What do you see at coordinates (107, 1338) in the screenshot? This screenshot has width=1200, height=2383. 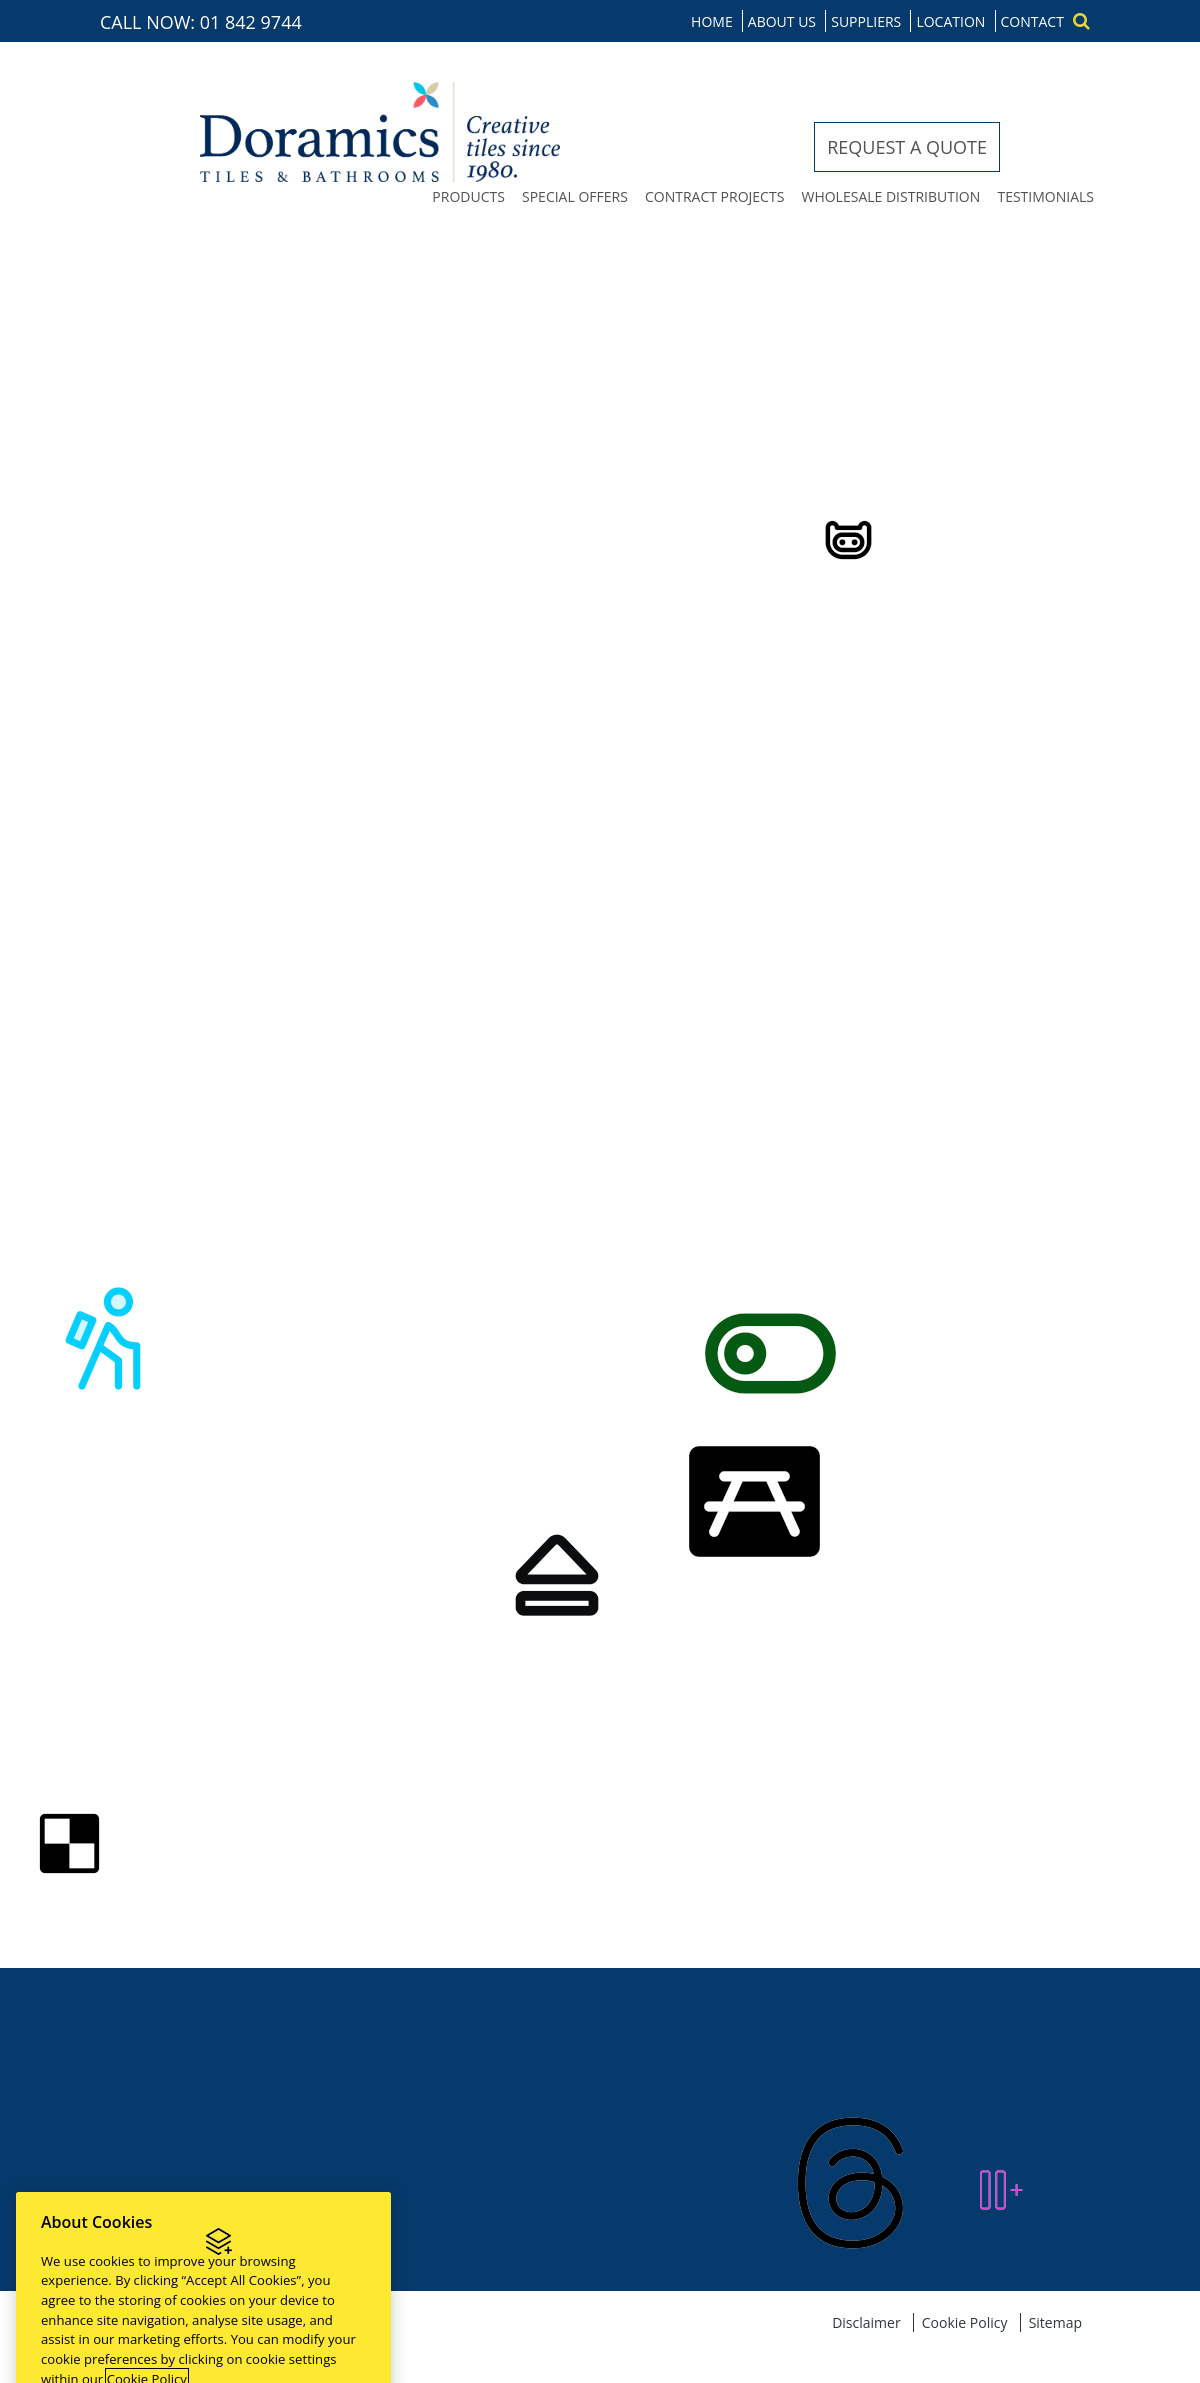 I see `access hiking trails or outdoor activities` at bounding box center [107, 1338].